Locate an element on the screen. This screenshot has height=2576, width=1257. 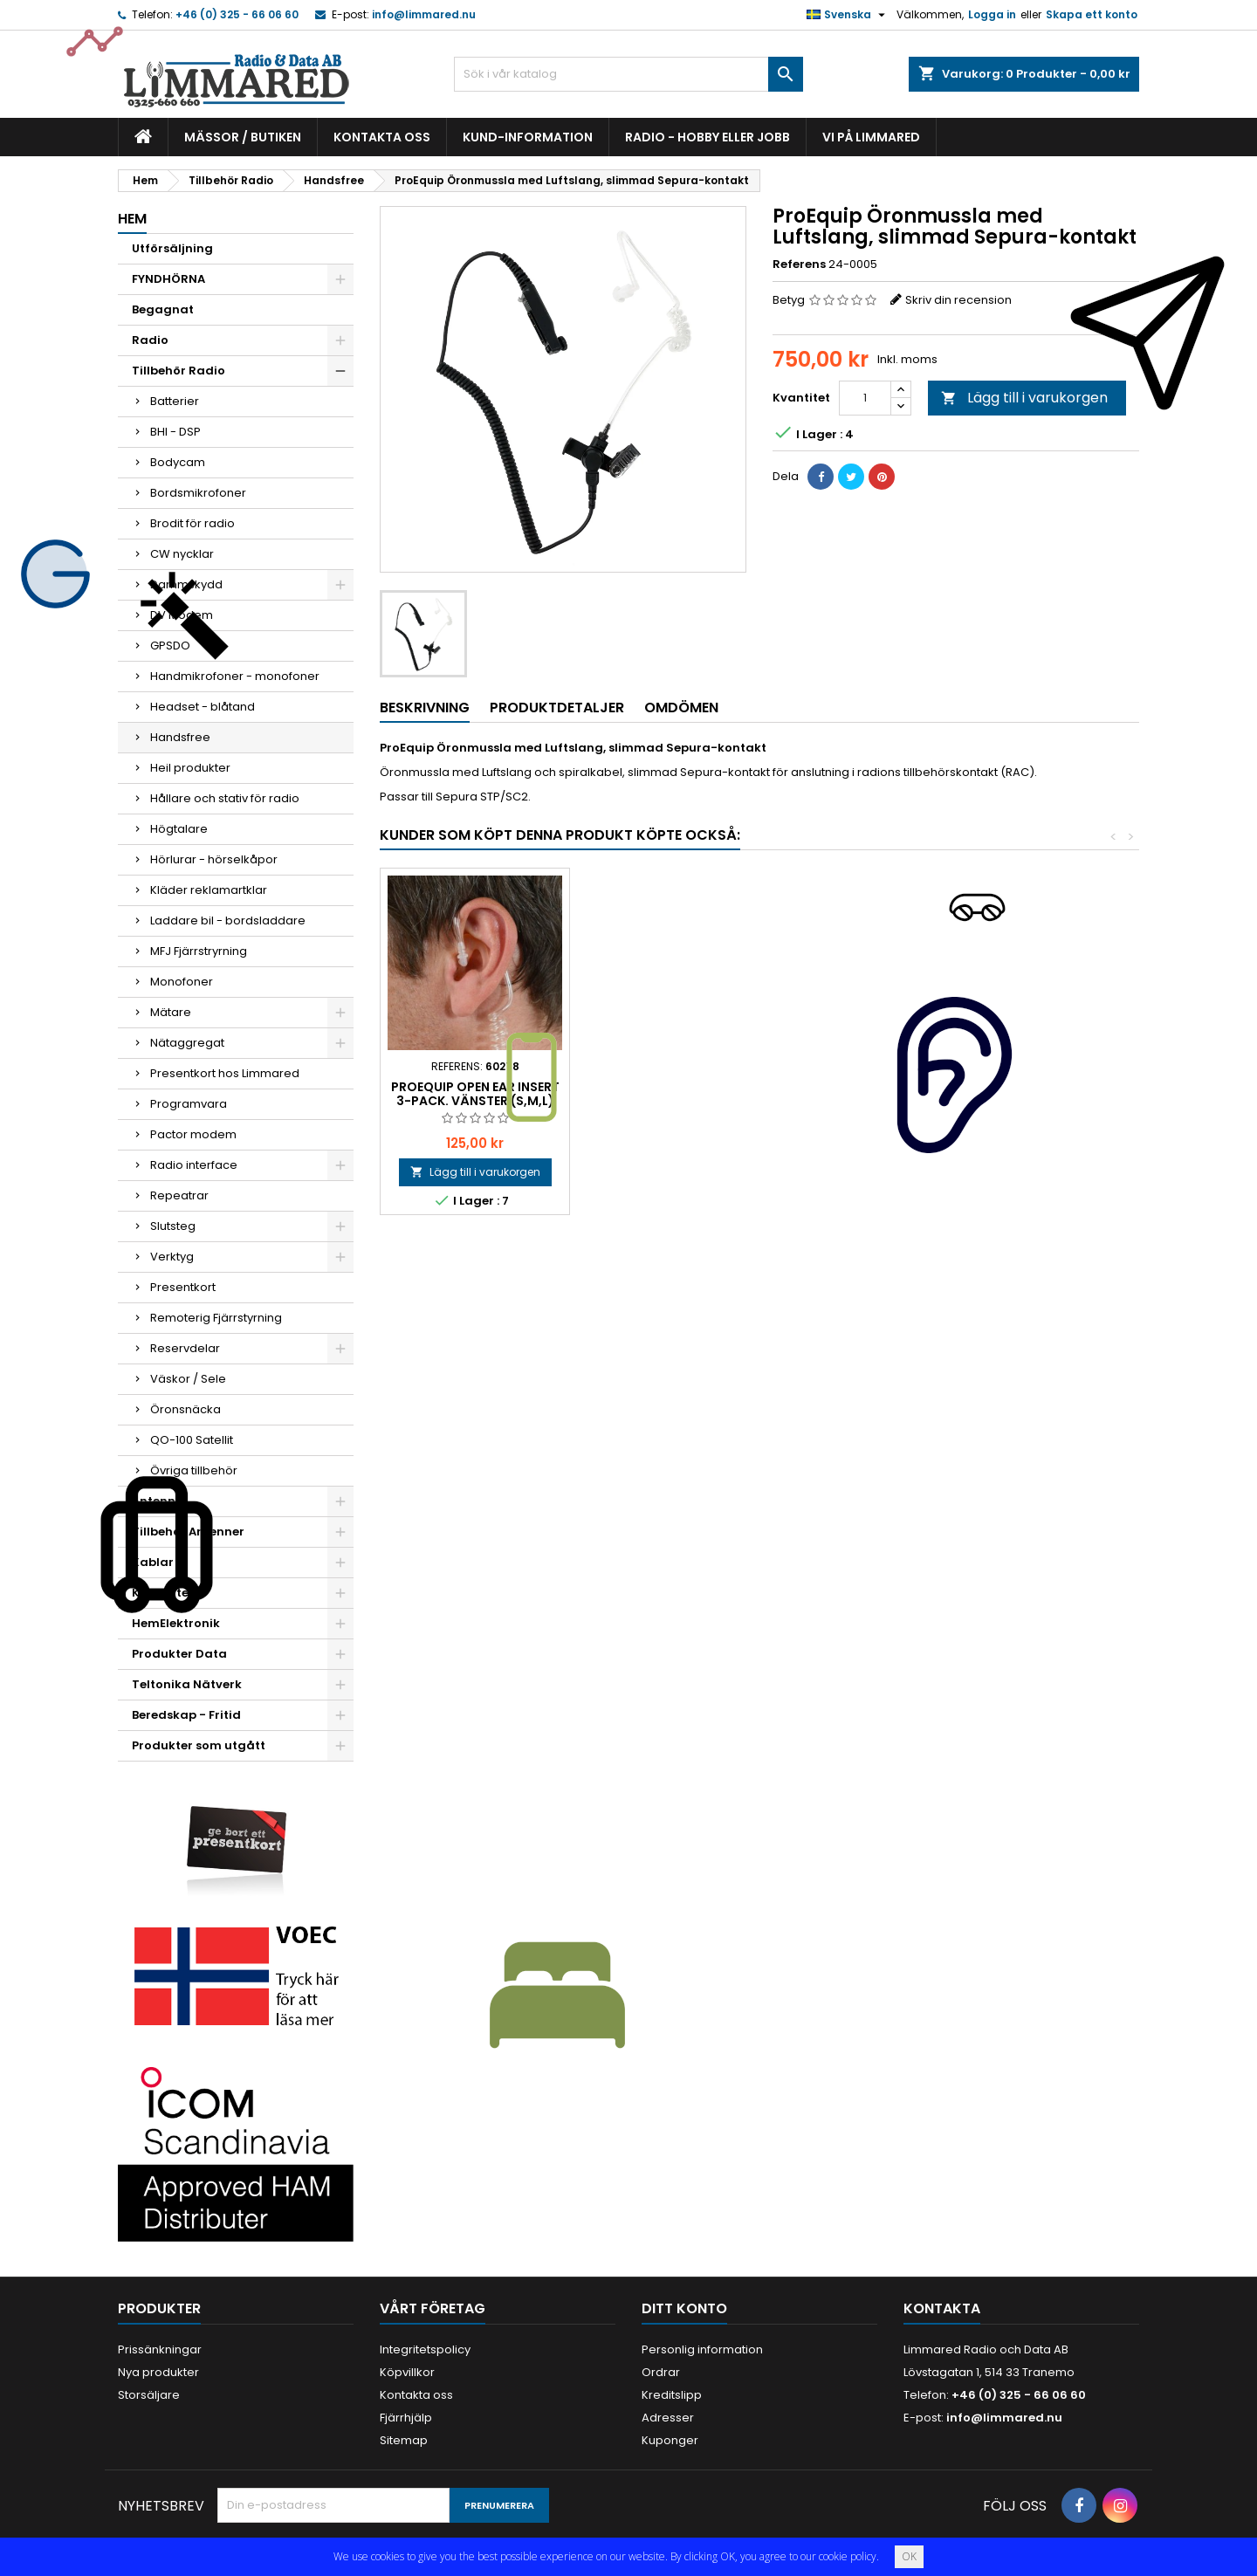
send a message is located at coordinates (1147, 333).